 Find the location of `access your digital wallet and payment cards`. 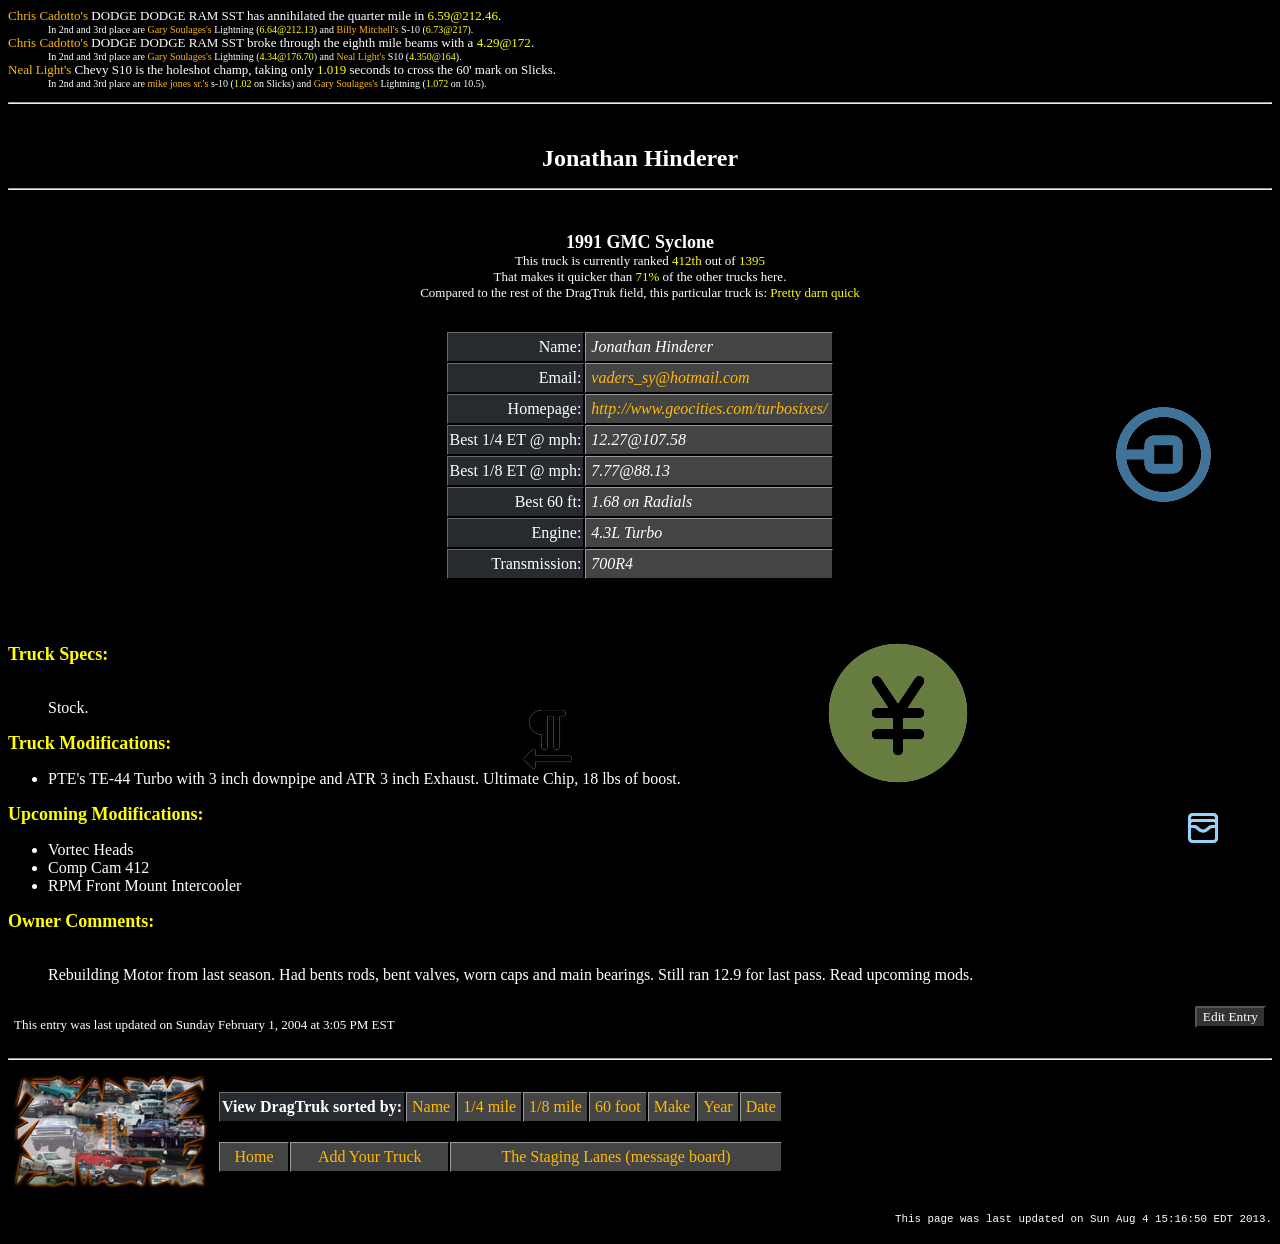

access your digital wallet and payment cards is located at coordinates (1203, 828).